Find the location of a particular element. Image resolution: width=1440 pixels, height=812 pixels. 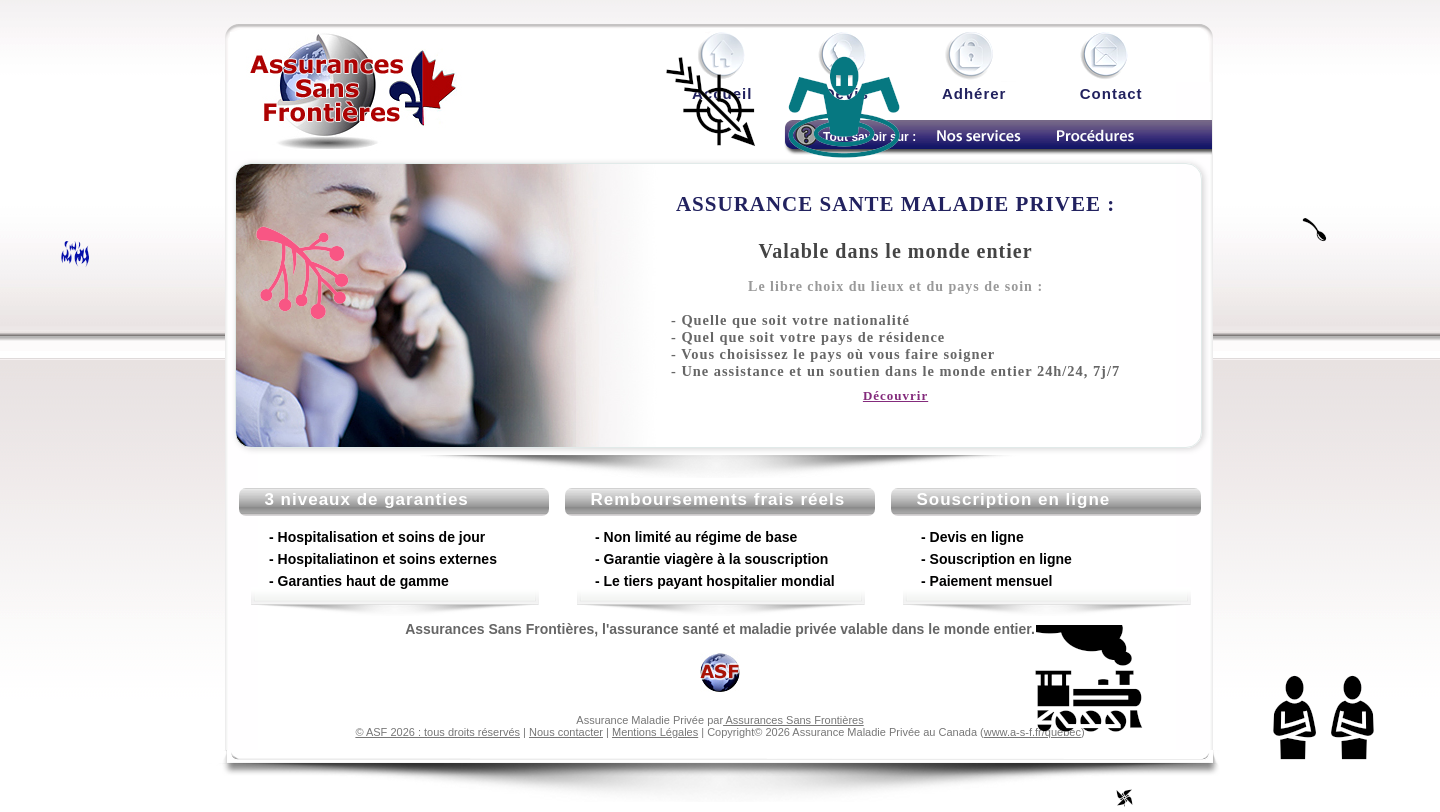

access train or railway games is located at coordinates (1089, 678).